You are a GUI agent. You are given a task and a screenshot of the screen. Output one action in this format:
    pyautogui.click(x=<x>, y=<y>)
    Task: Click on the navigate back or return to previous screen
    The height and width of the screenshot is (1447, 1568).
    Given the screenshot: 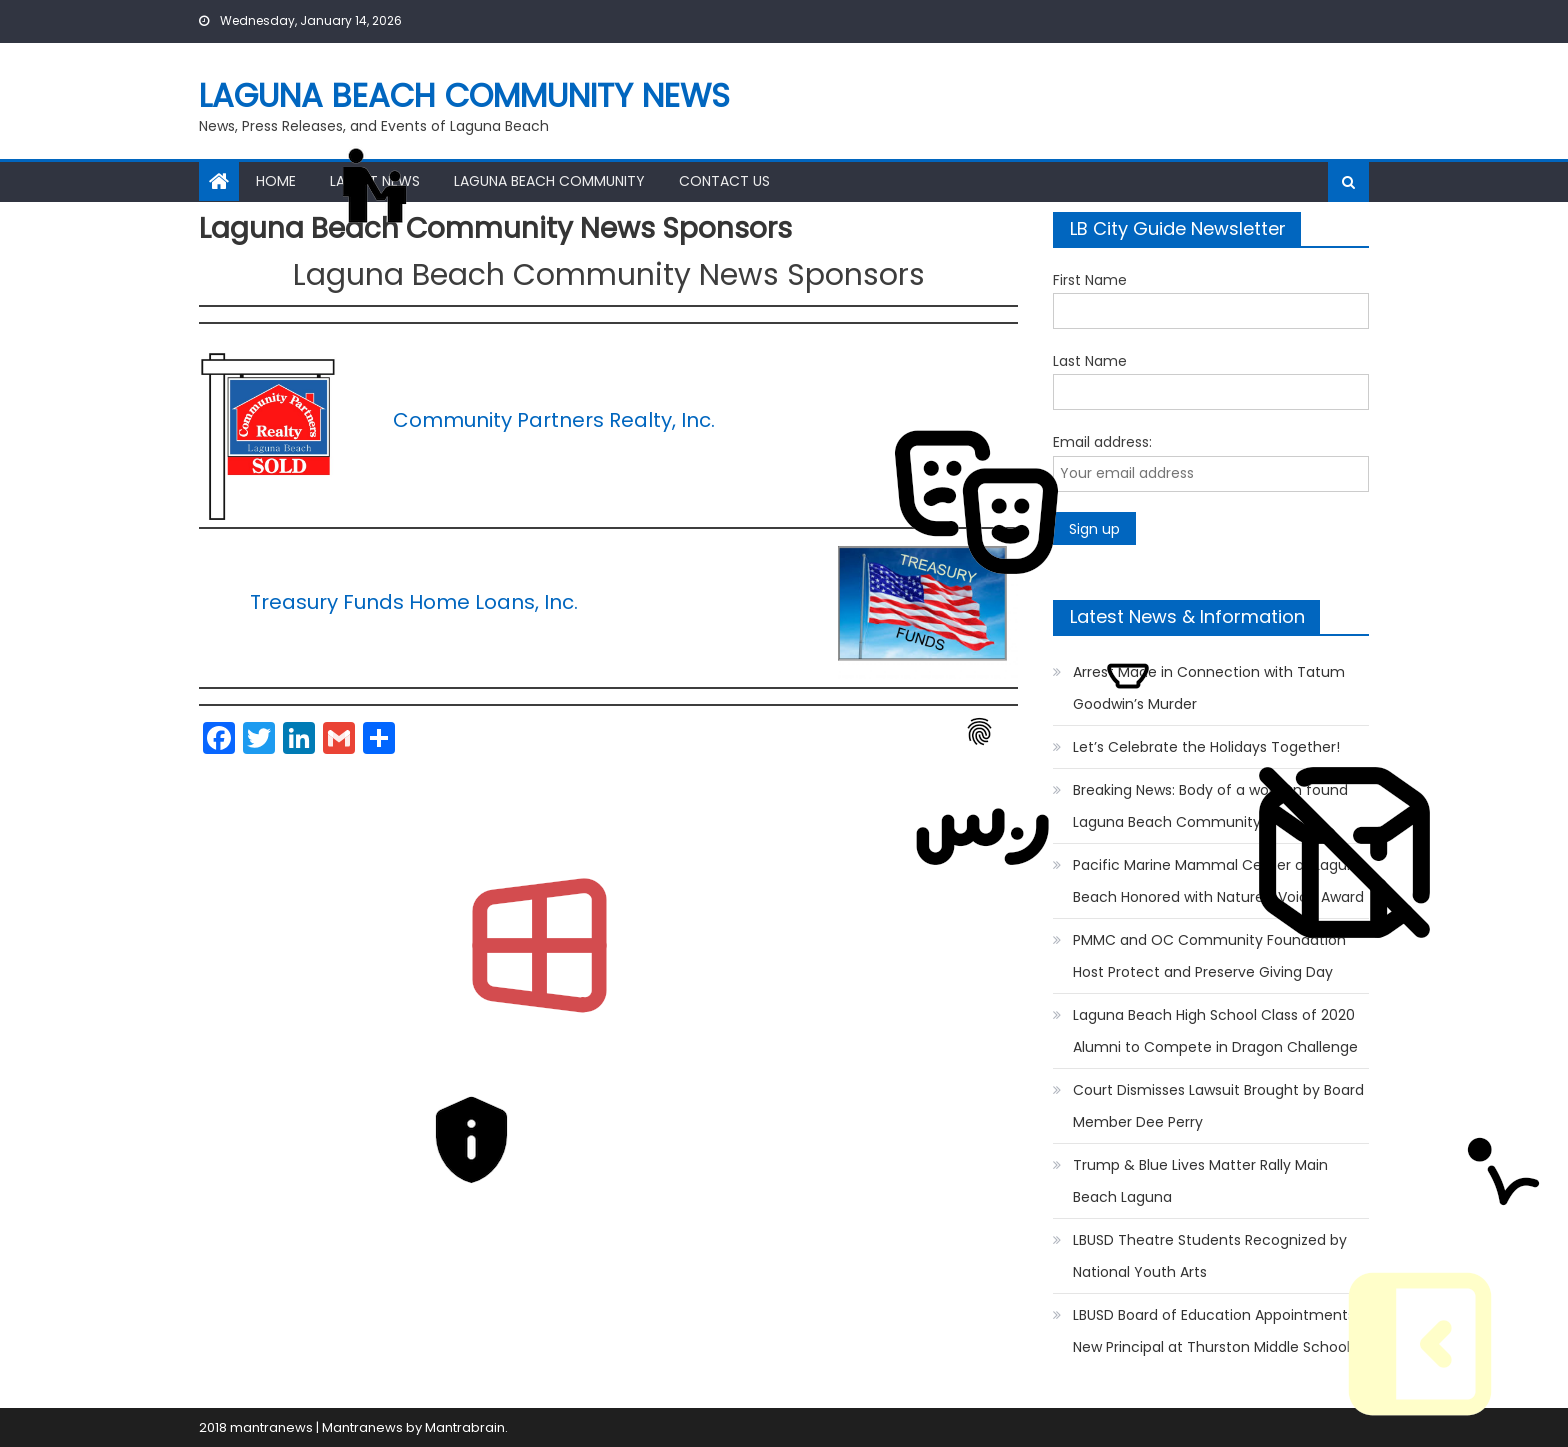 What is the action you would take?
    pyautogui.click(x=1503, y=1169)
    